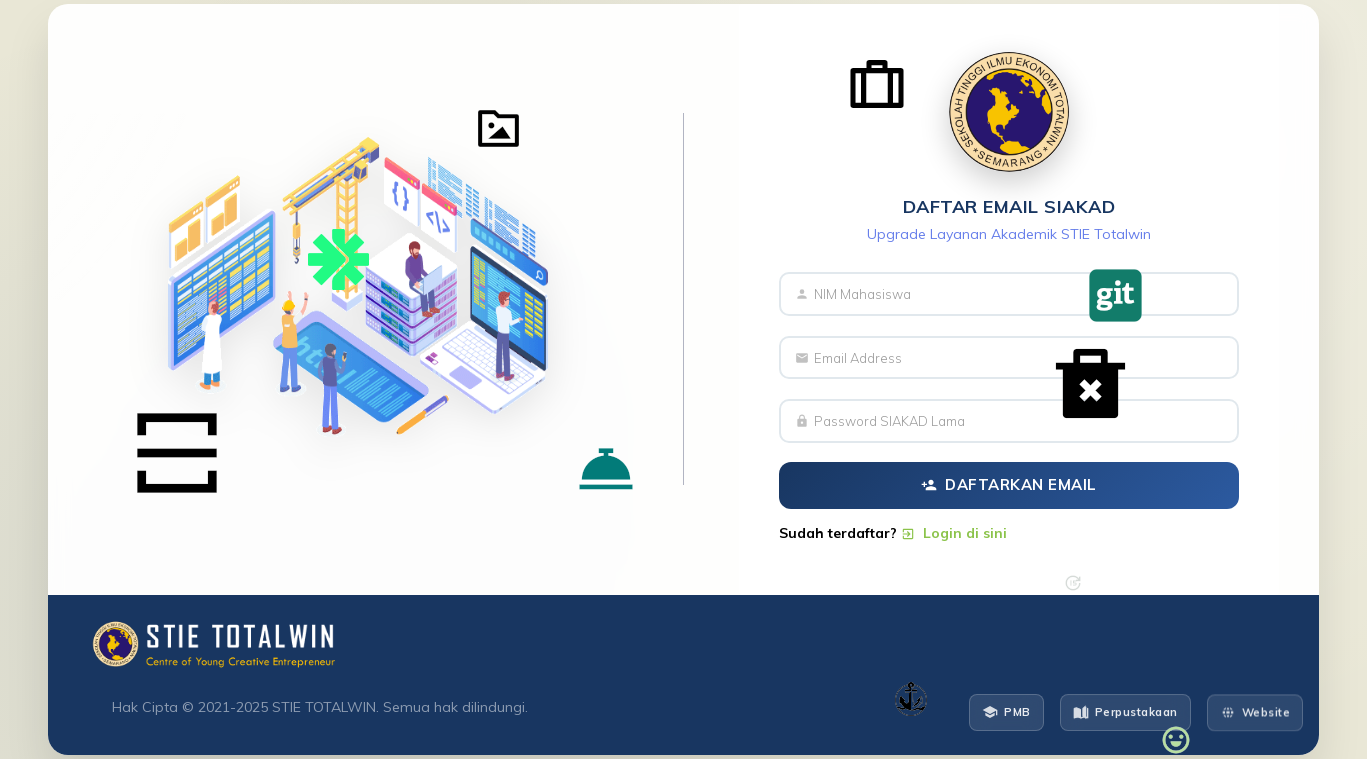 Image resolution: width=1367 pixels, height=759 pixels. I want to click on skip forward 15 seconds, so click(1073, 583).